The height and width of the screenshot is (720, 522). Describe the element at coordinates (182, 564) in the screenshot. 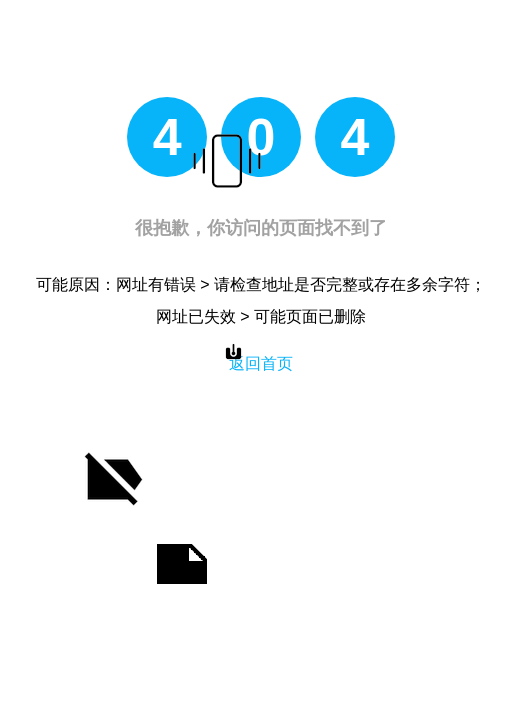

I see `create a new note` at that location.